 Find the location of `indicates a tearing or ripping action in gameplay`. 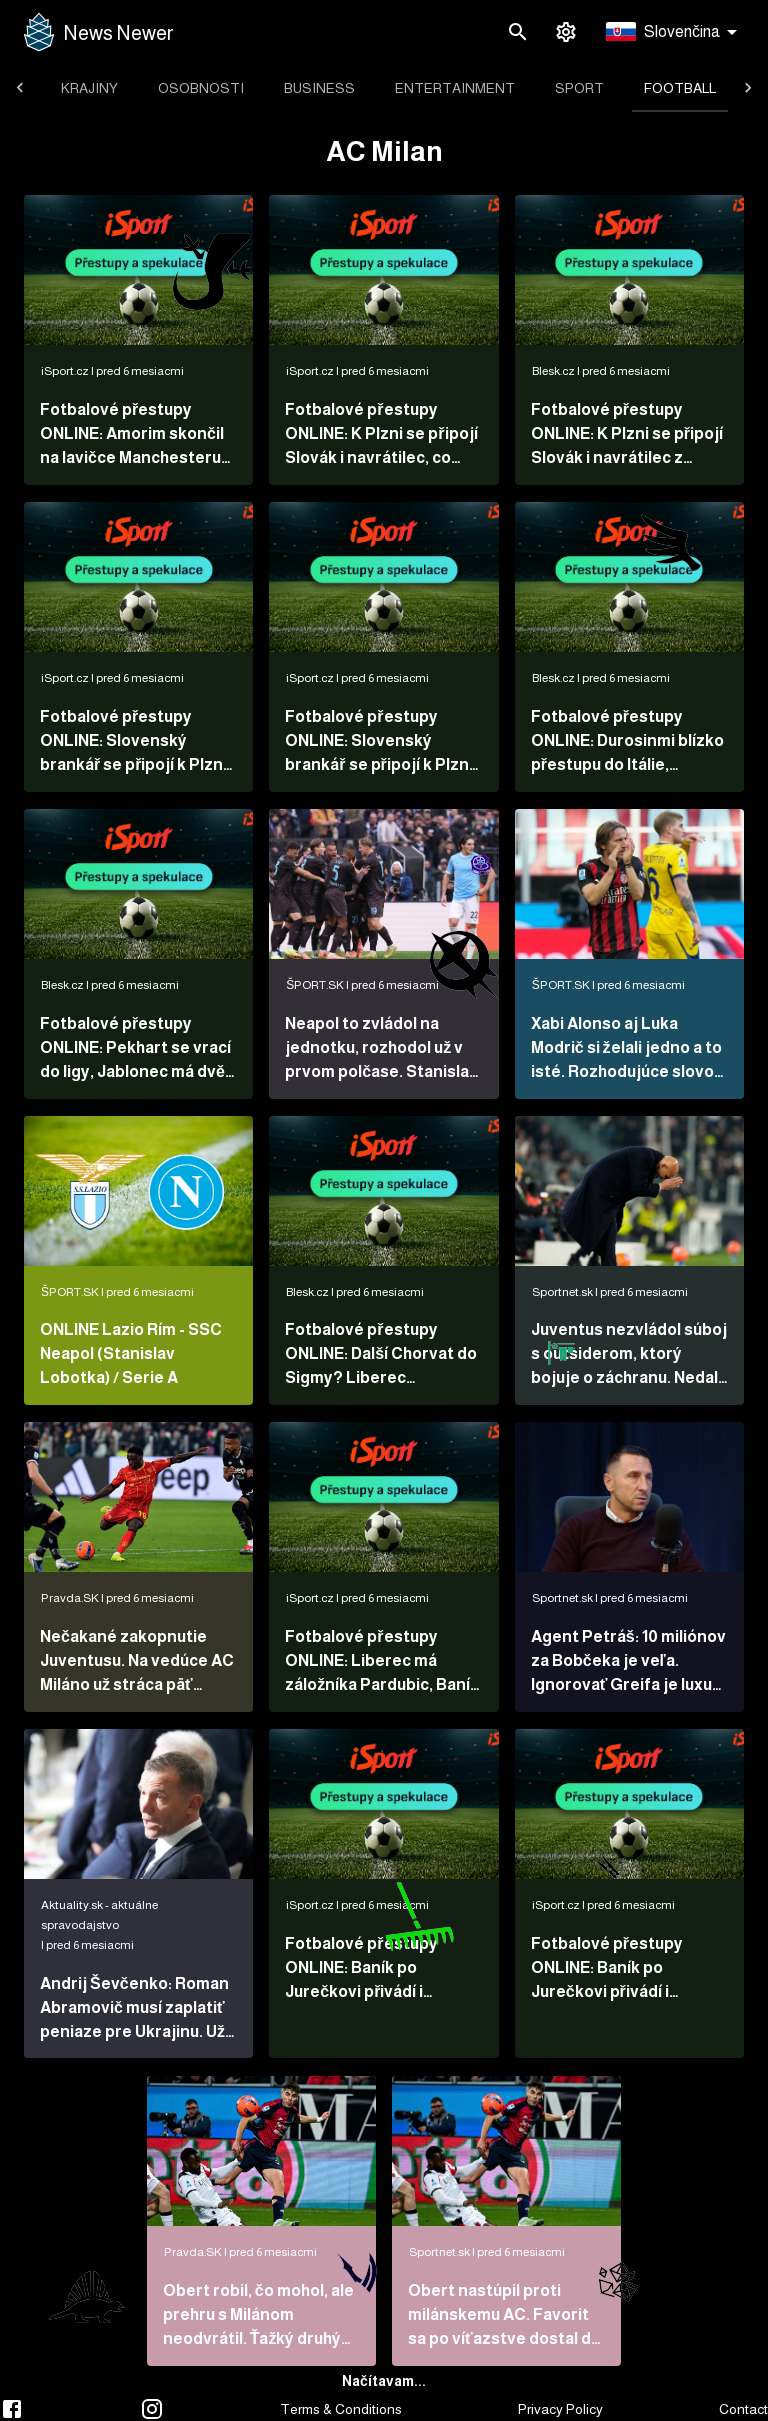

indicates a tearing or ripping action in gameplay is located at coordinates (356, 2272).